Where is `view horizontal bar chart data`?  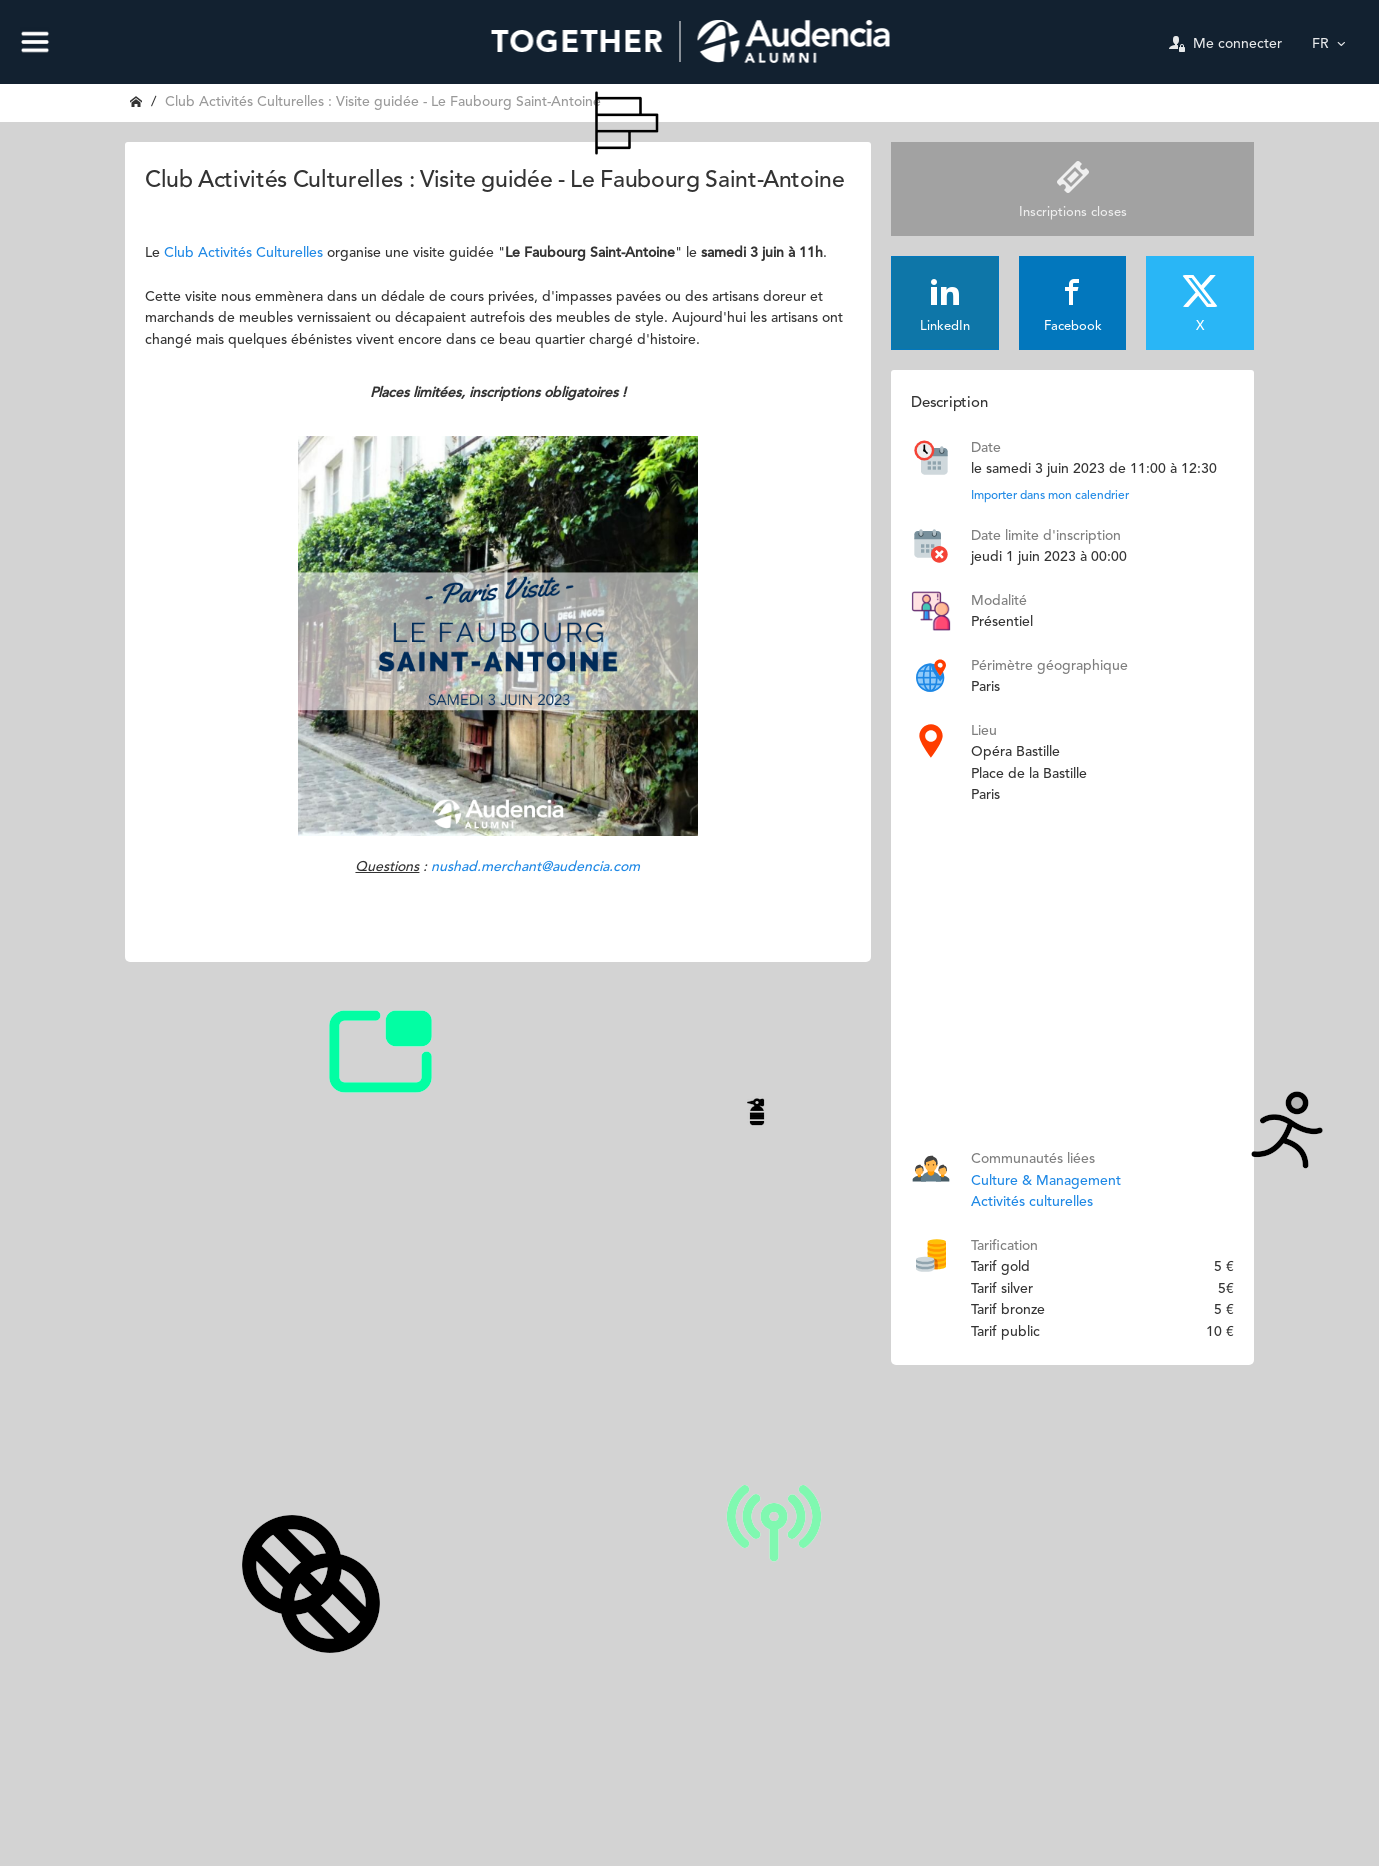
view horizontal bar chart data is located at coordinates (624, 123).